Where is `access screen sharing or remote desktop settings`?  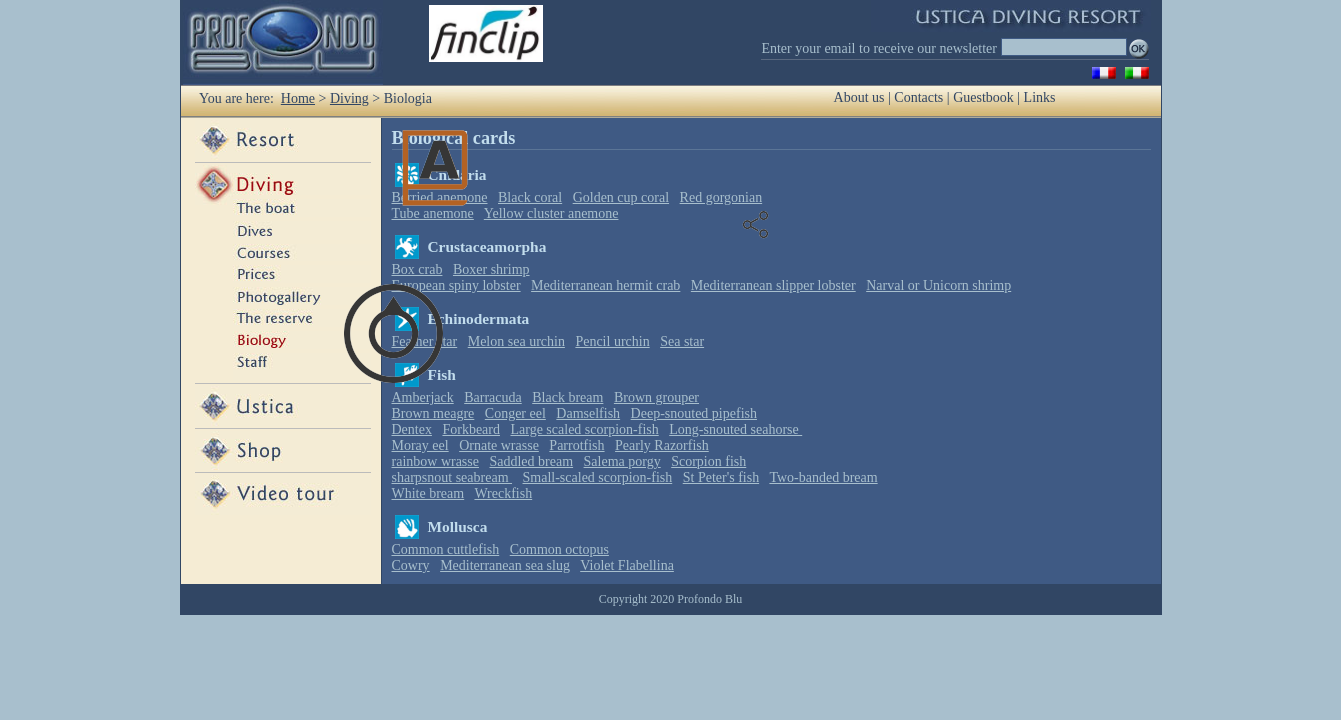
access screen sharing or remote desktop settings is located at coordinates (755, 225).